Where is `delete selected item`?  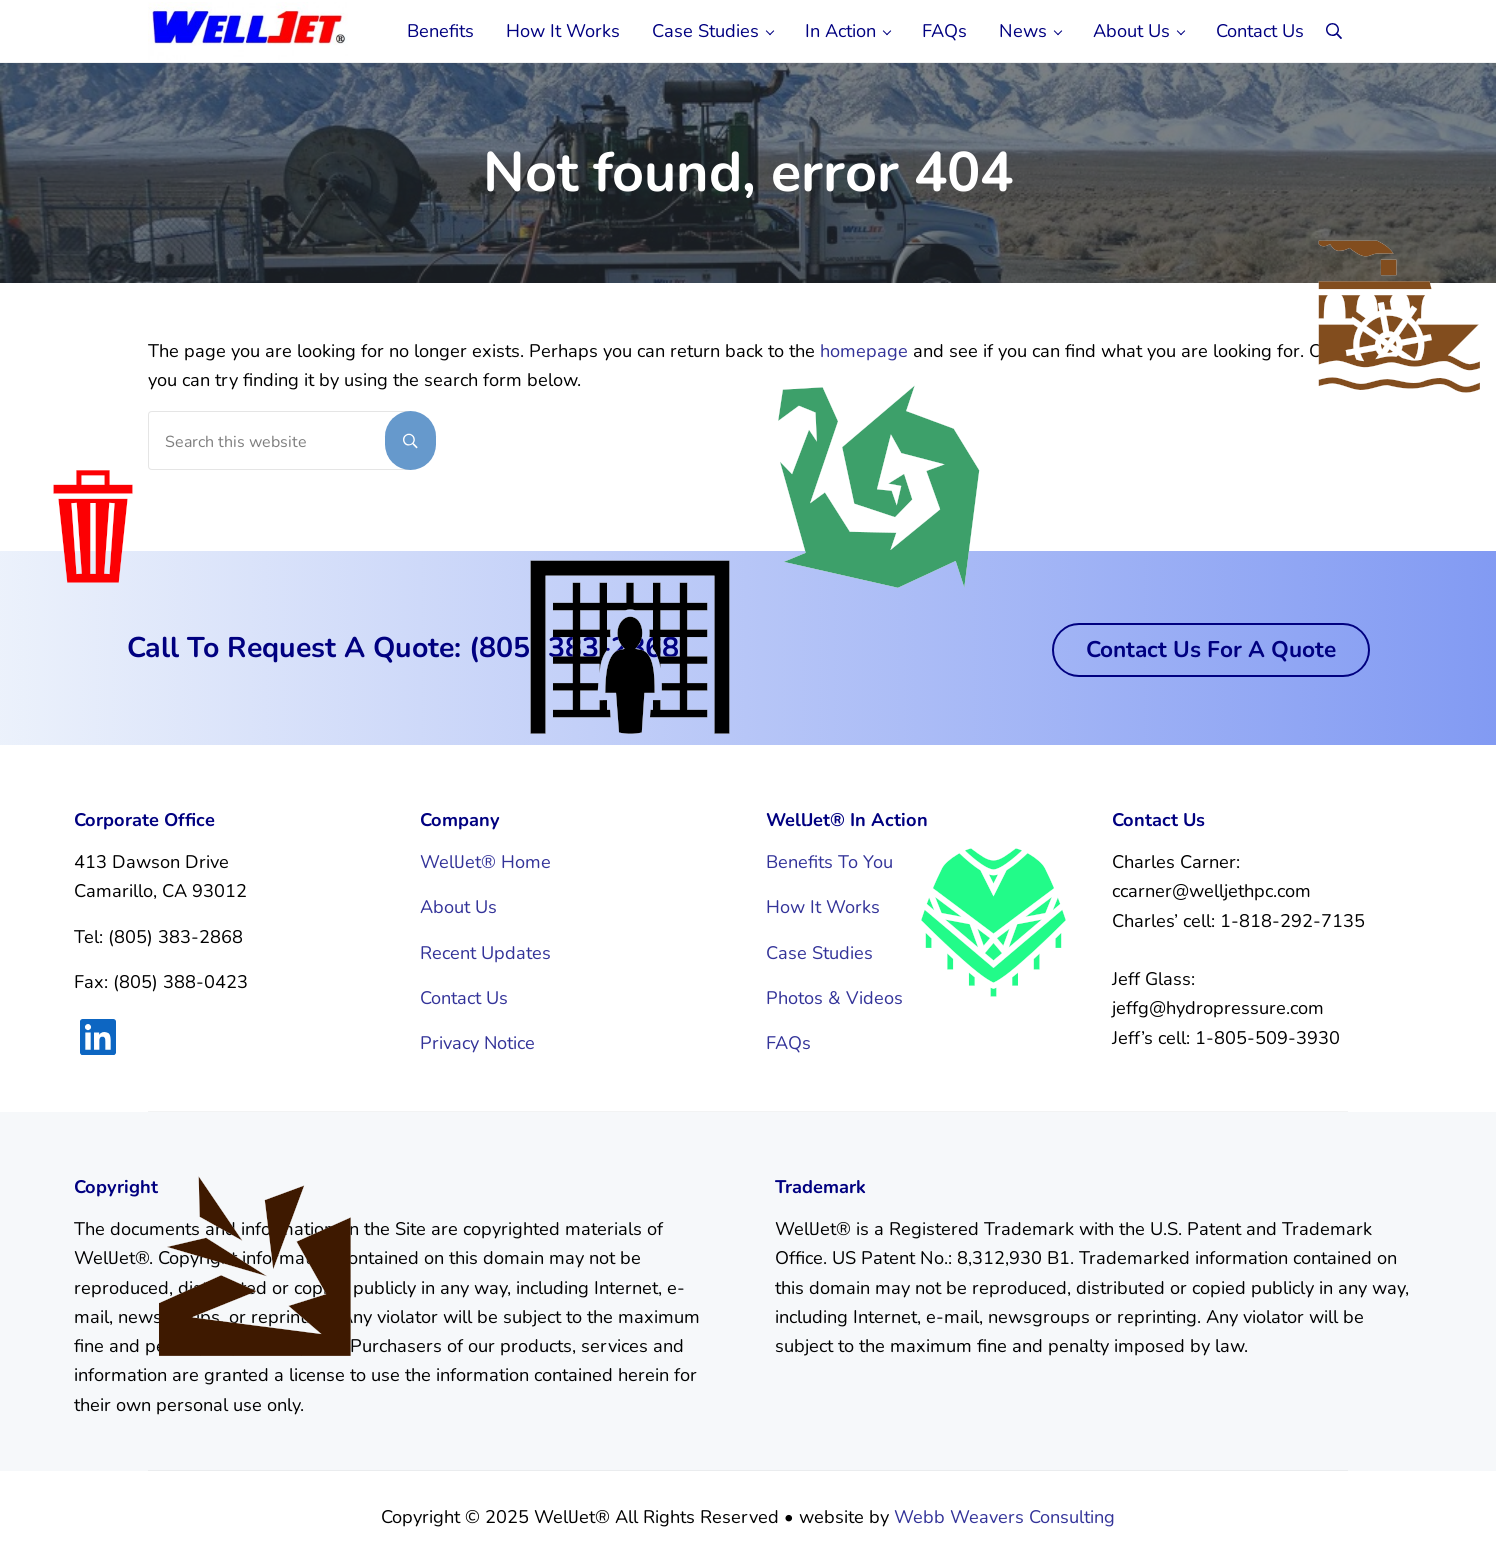
delete selected item is located at coordinates (93, 515).